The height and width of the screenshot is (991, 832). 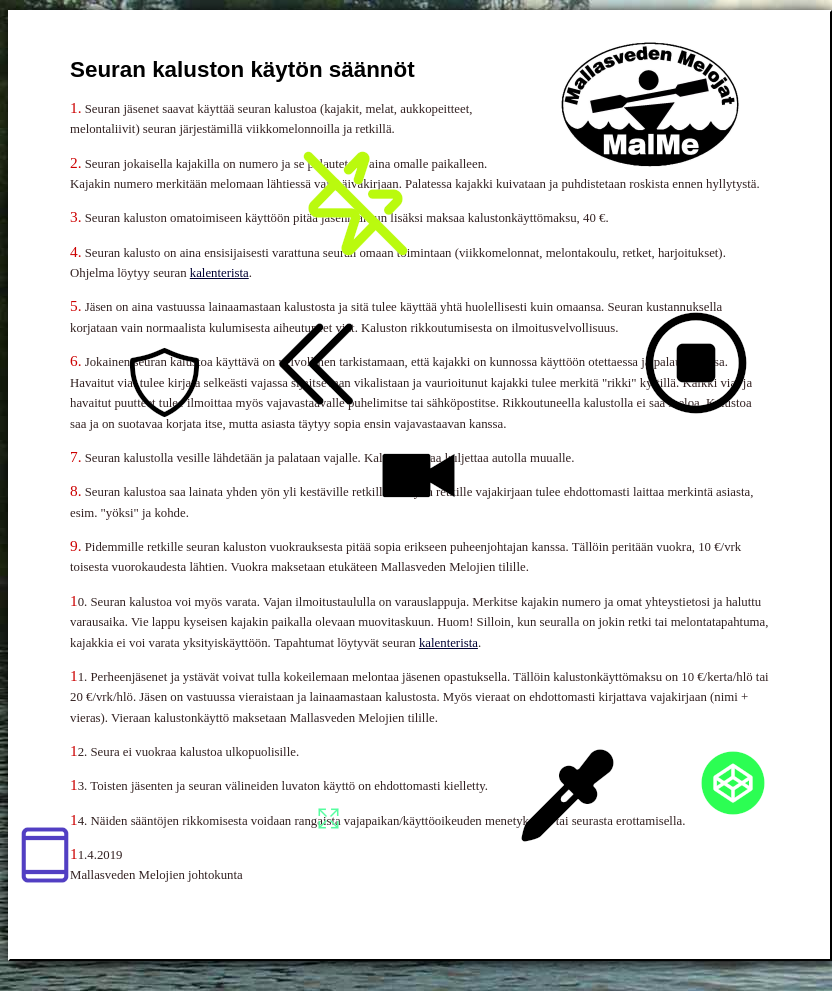 I want to click on pick a color from the screen, so click(x=567, y=795).